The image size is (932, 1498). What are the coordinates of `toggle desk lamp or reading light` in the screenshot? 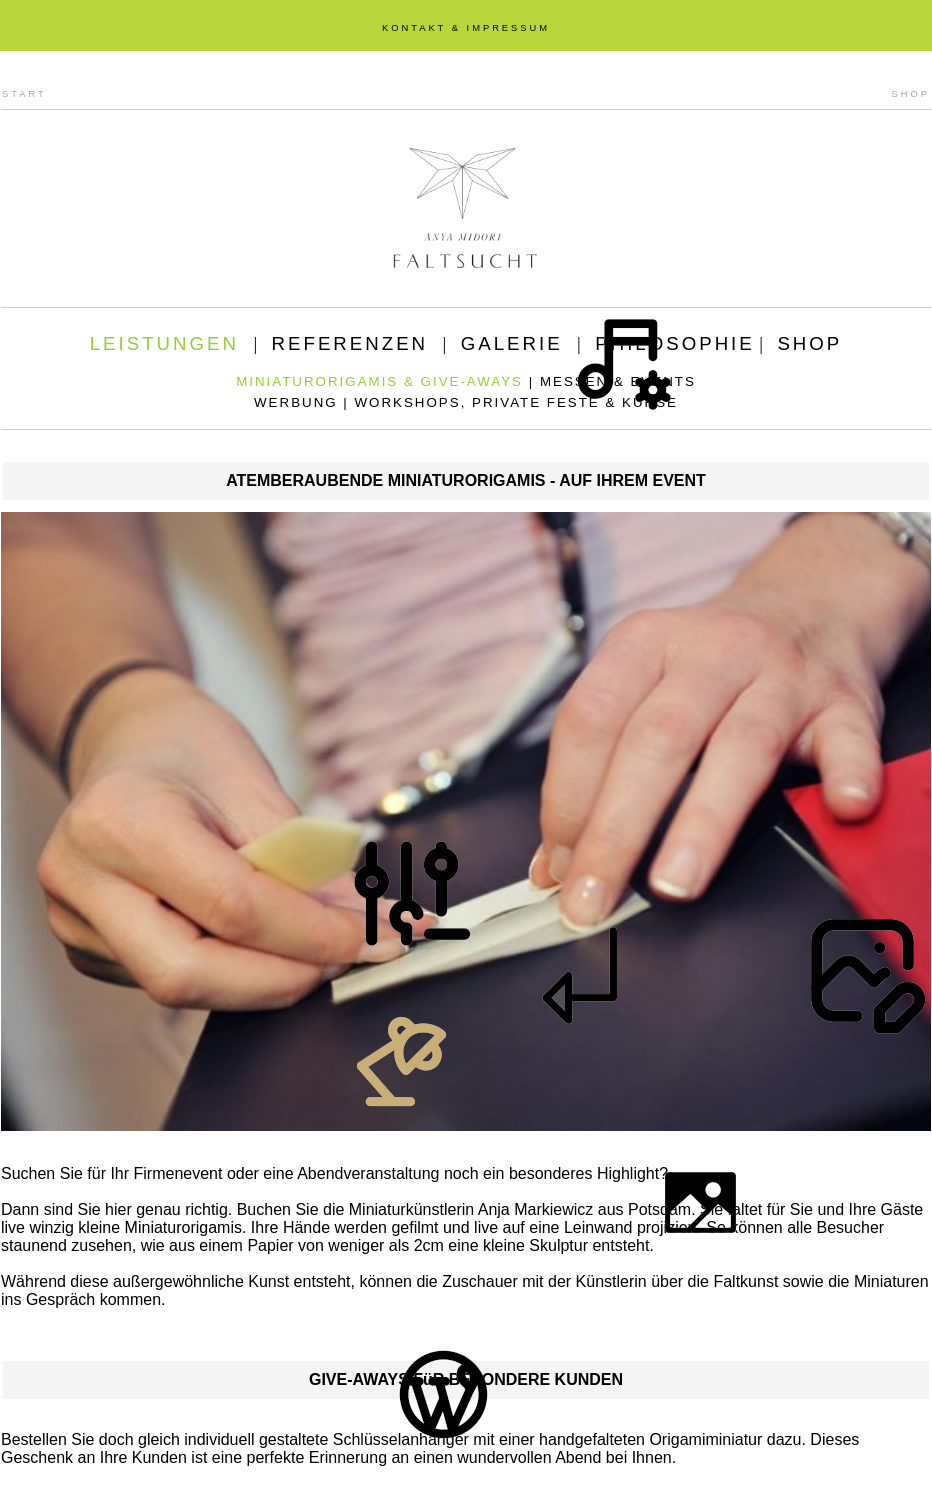 It's located at (401, 1061).